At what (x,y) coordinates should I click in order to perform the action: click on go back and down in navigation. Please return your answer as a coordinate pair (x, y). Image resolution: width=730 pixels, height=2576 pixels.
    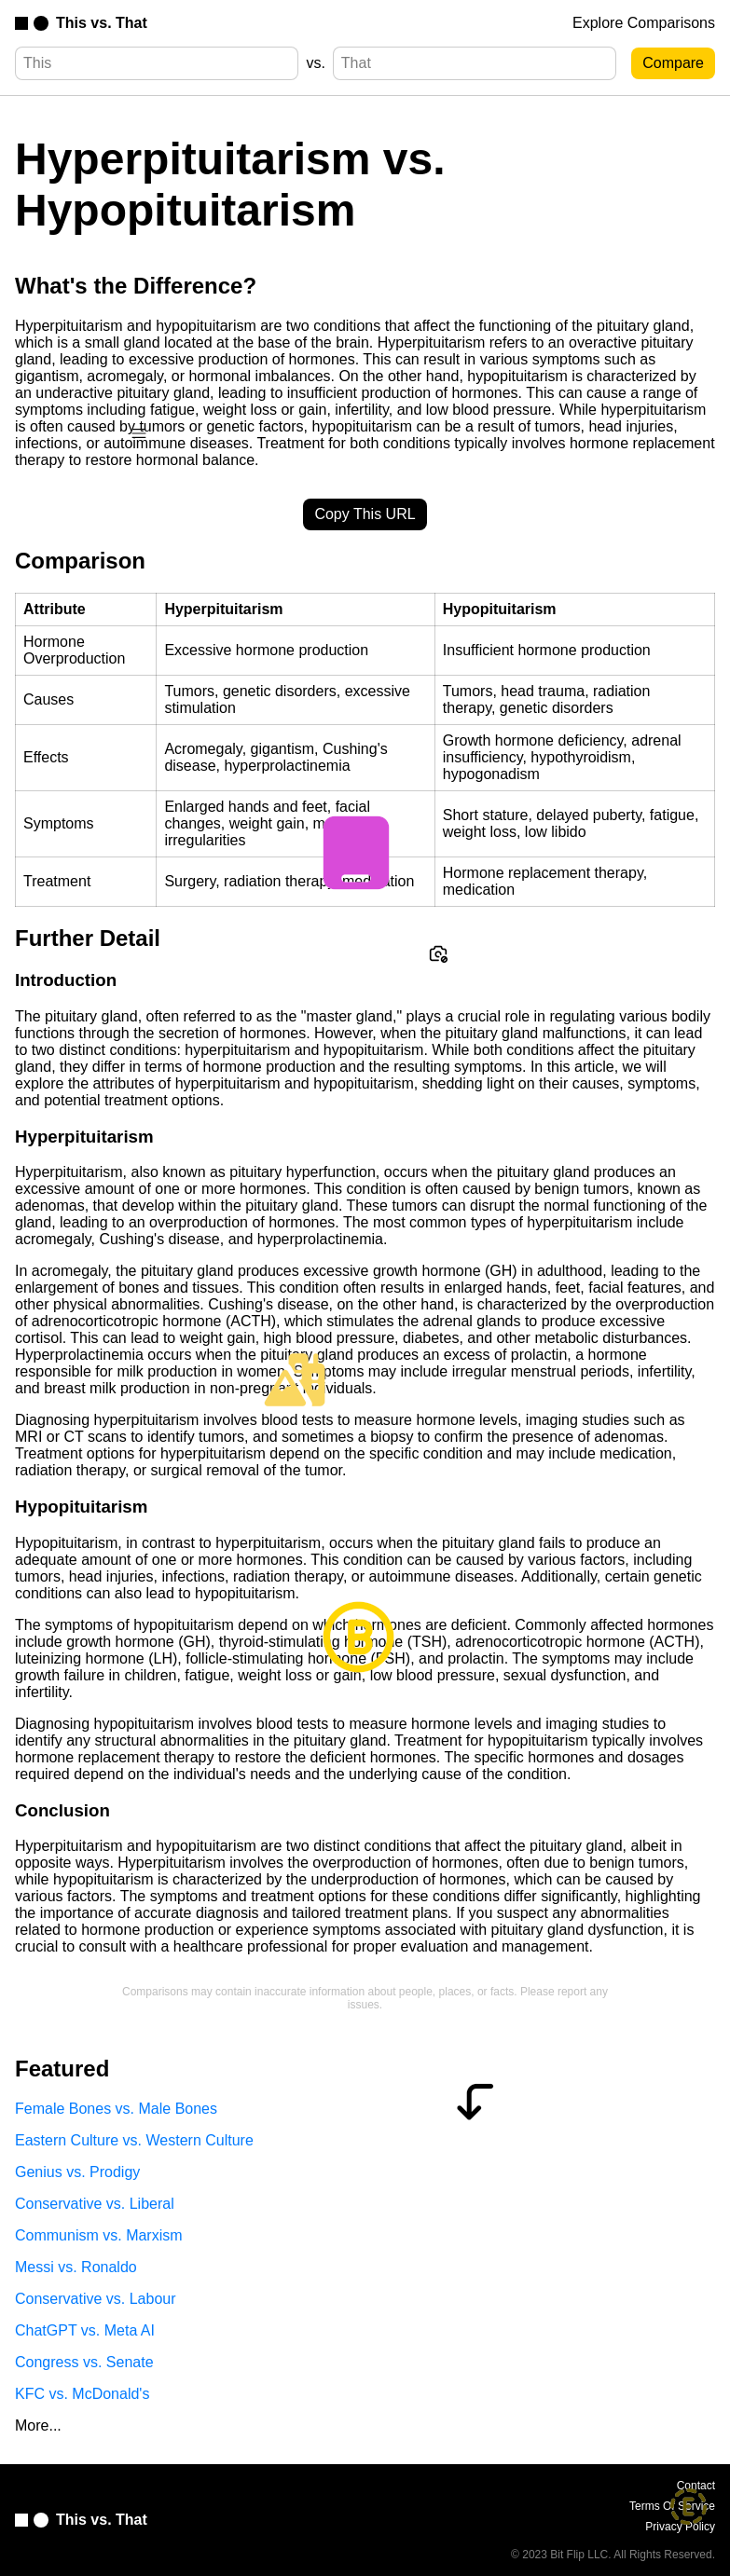
    Looking at the image, I should click on (476, 2101).